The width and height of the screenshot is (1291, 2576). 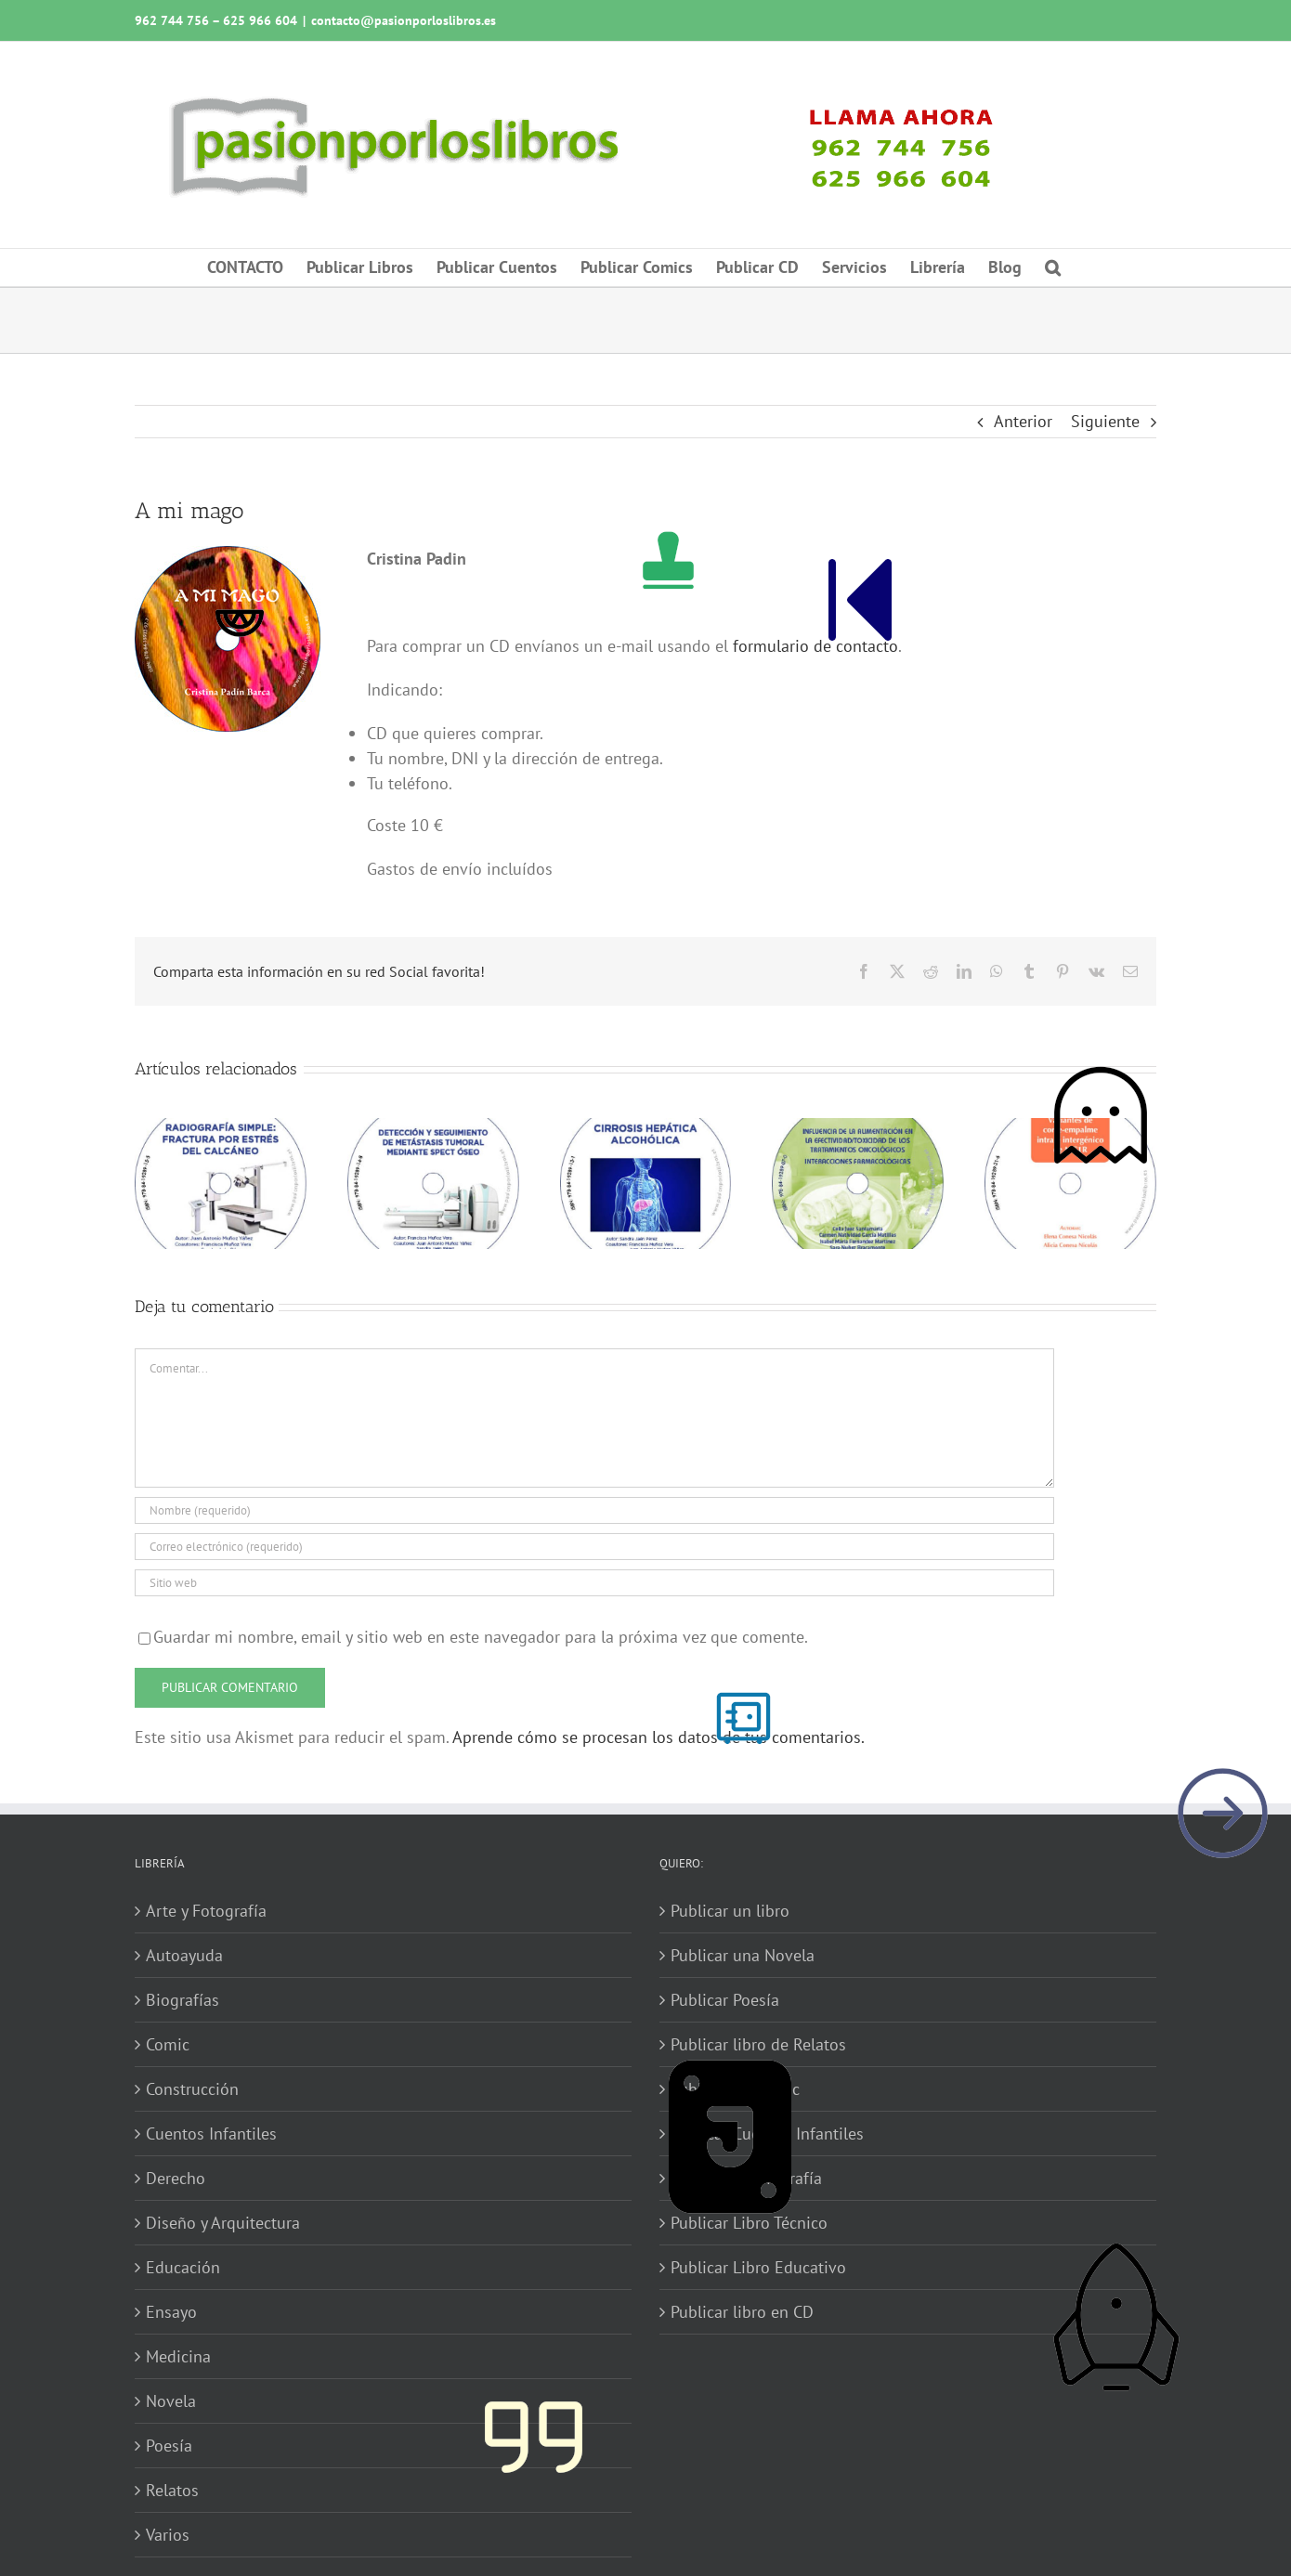 What do you see at coordinates (730, 2137) in the screenshot?
I see `jack playing card in a card game app` at bounding box center [730, 2137].